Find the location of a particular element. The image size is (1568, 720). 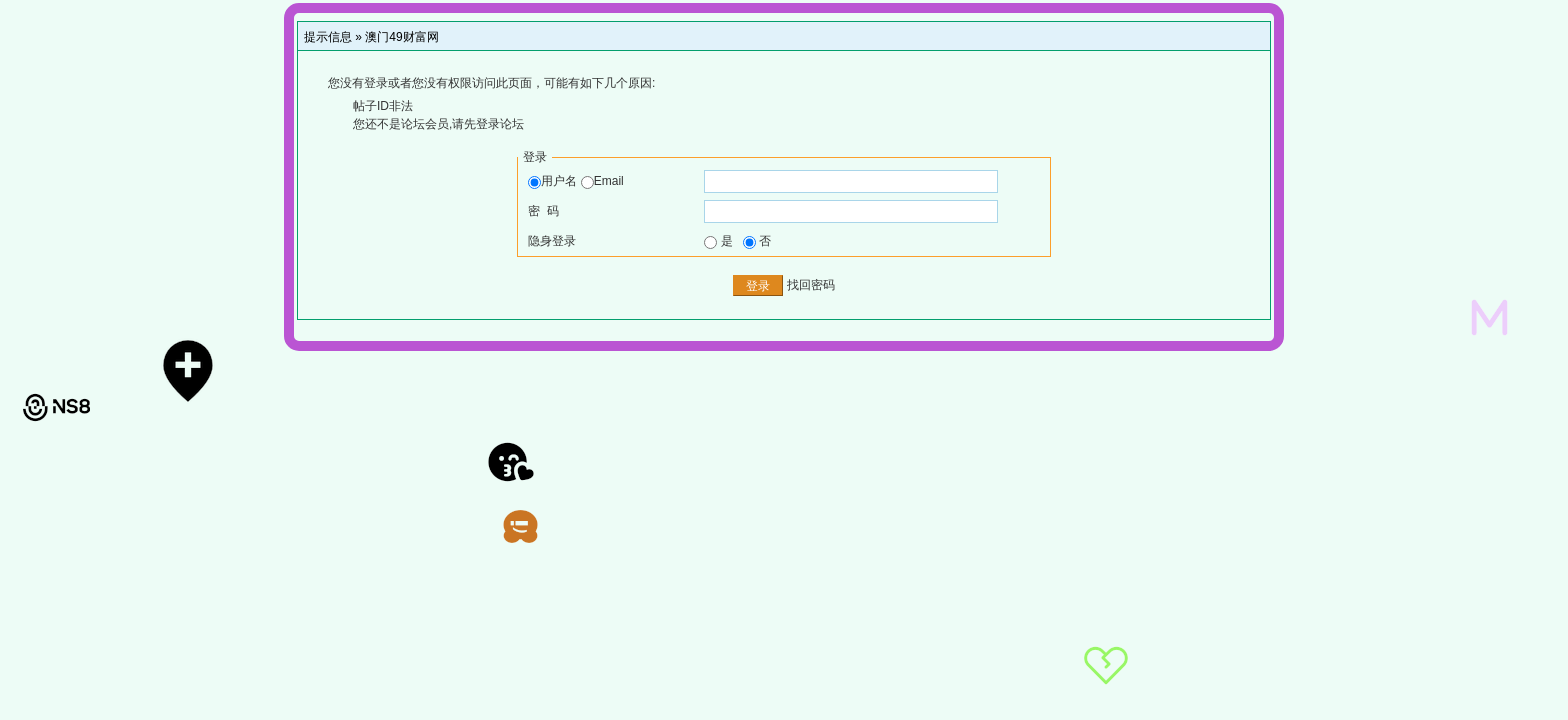

send a kiss or flirty reaction is located at coordinates (510, 462).